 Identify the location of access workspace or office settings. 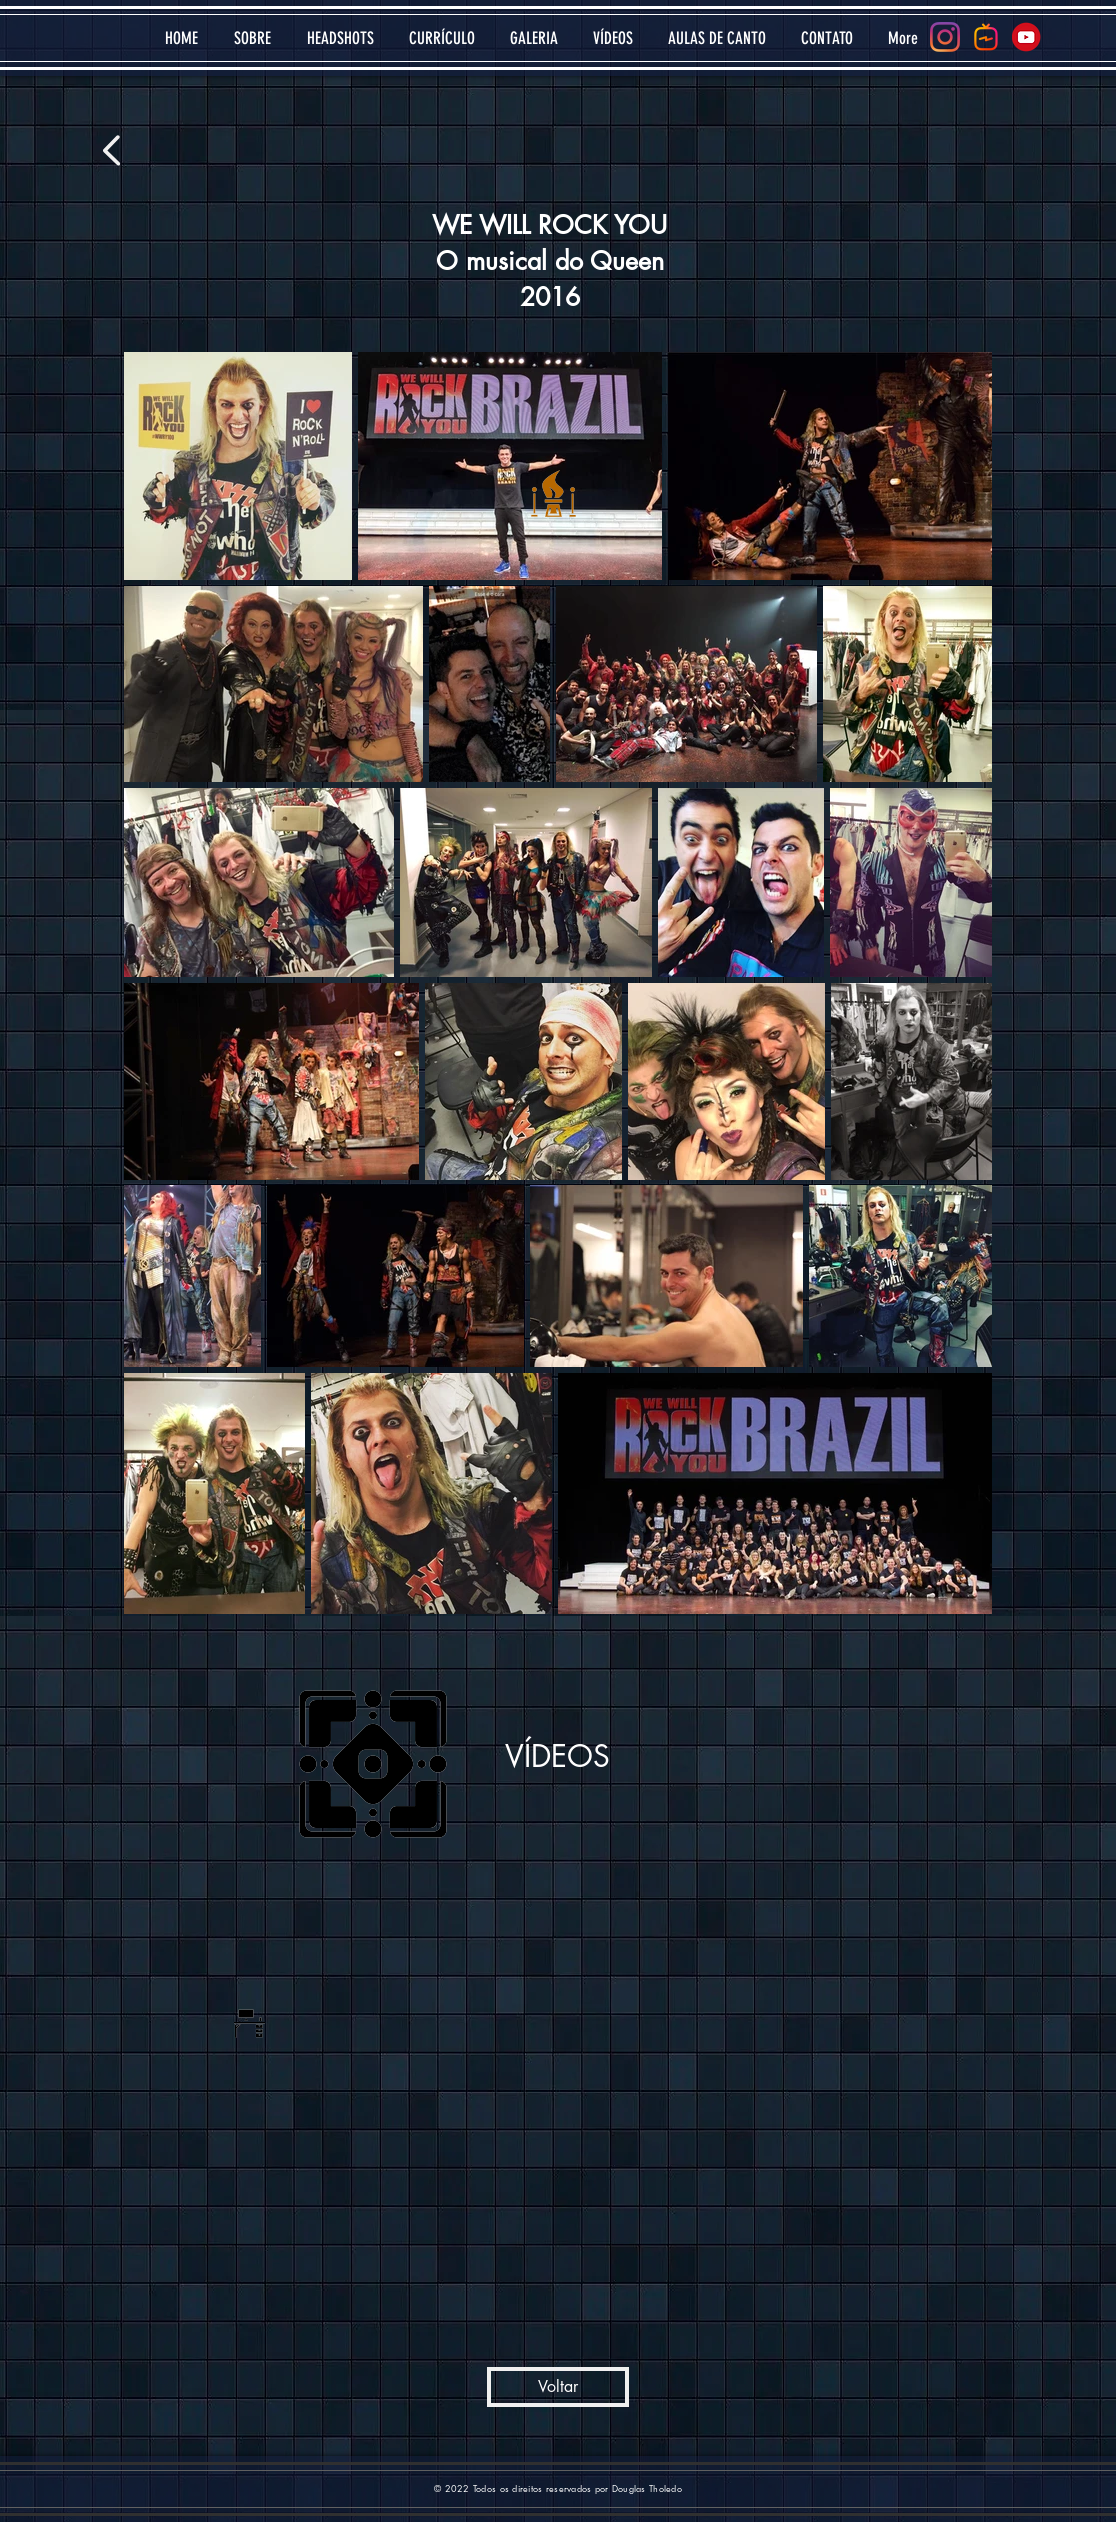
(249, 2020).